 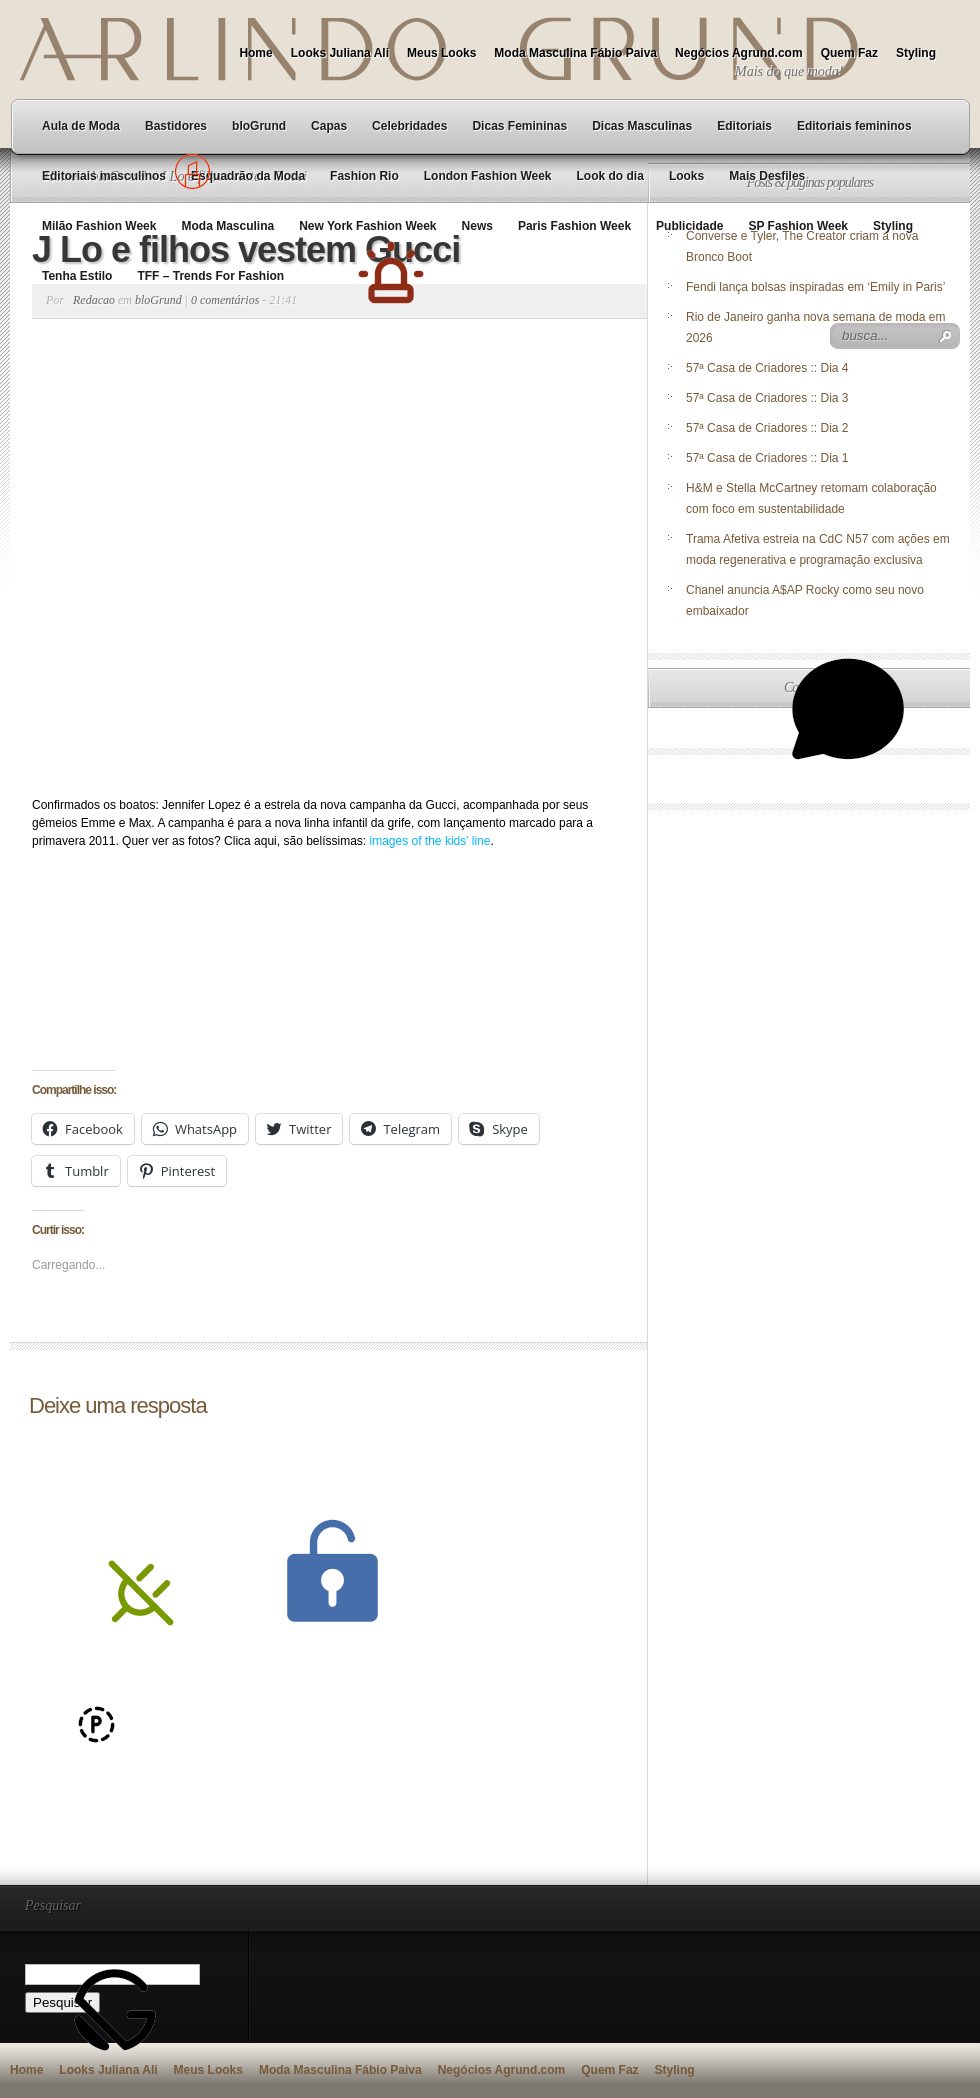 What do you see at coordinates (391, 274) in the screenshot?
I see `indicates urgent or high-priority notification` at bounding box center [391, 274].